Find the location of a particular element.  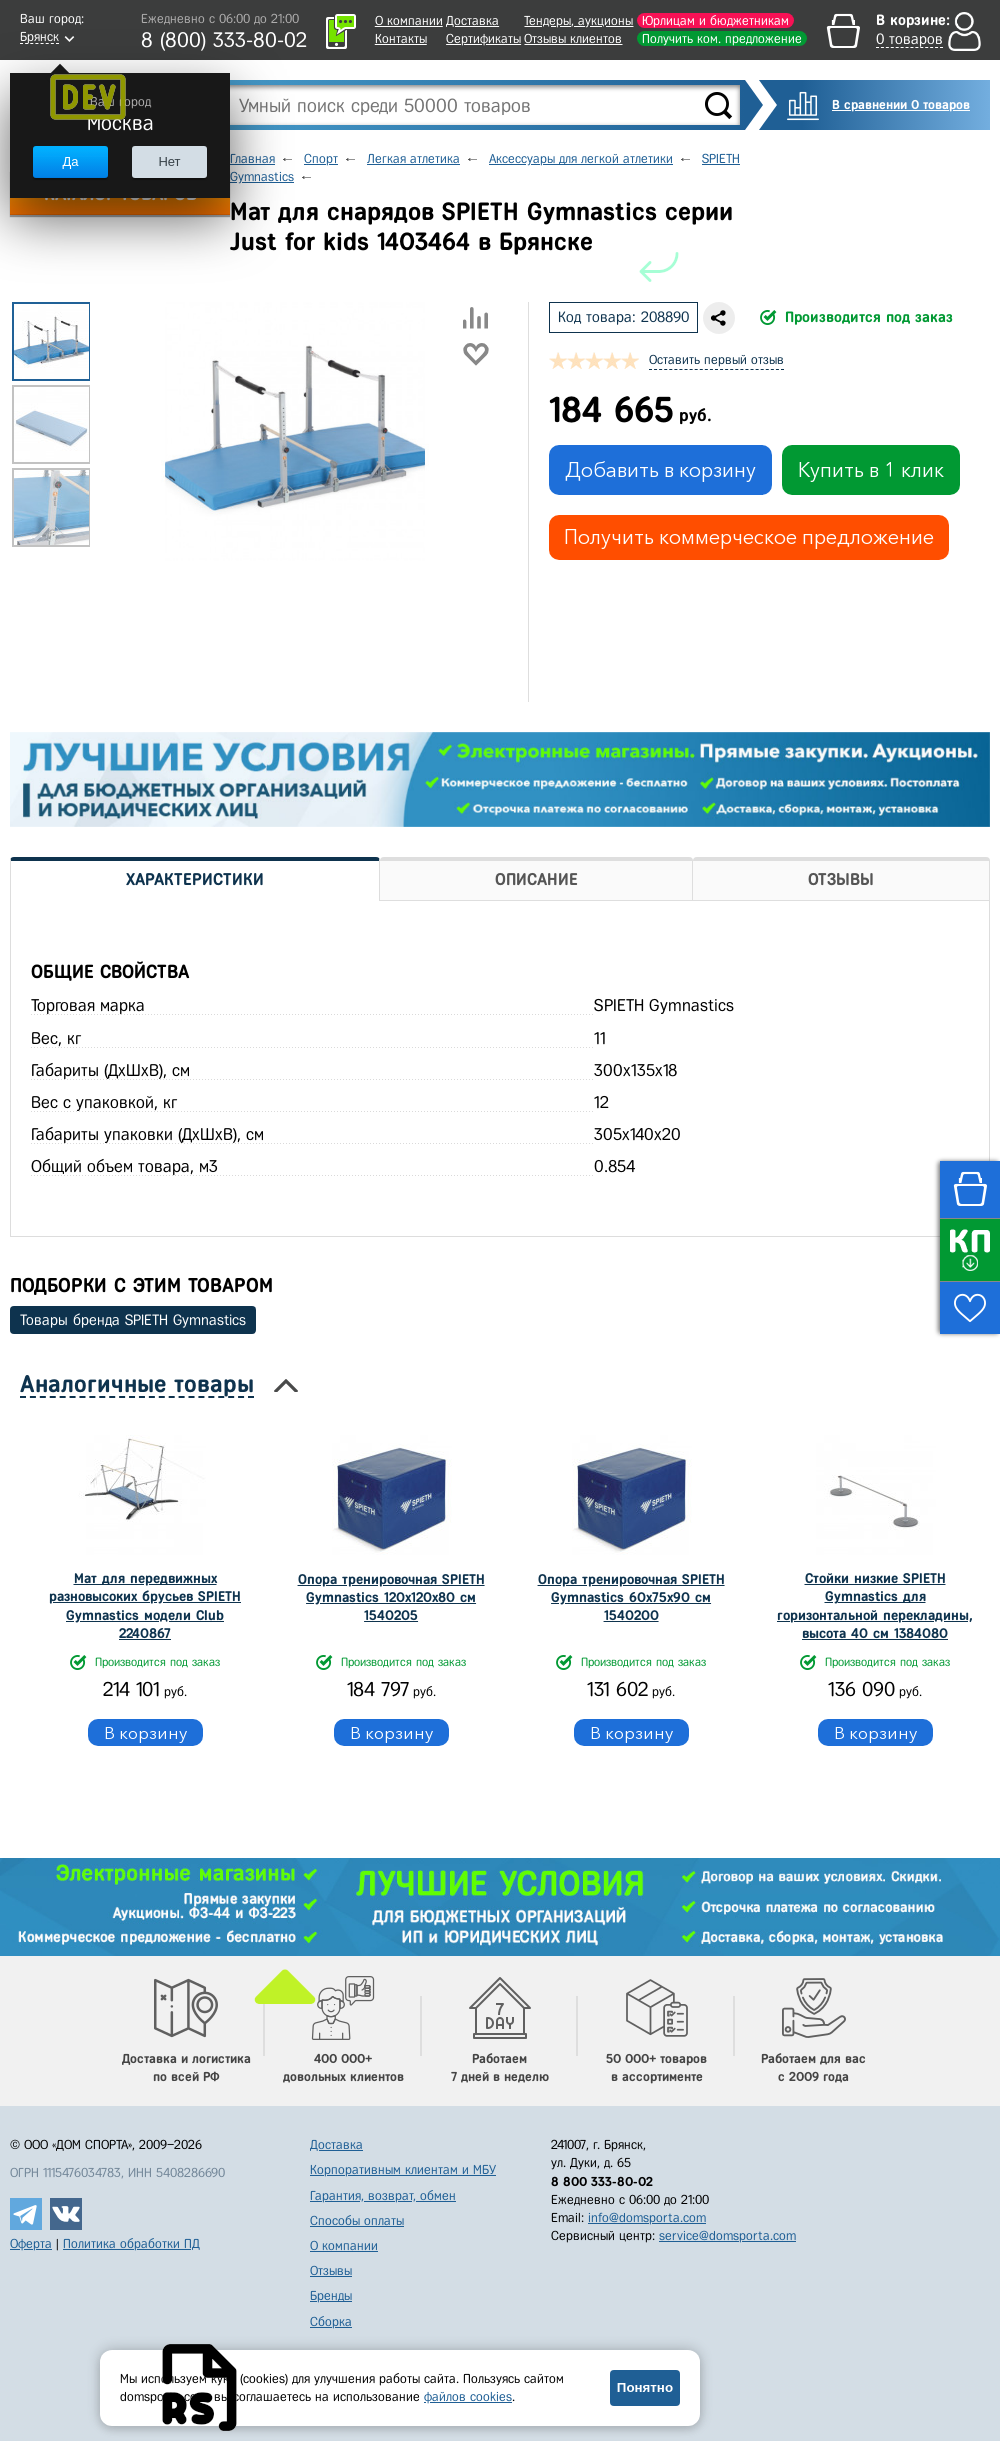

a Rust source code file is located at coordinates (199, 2387).